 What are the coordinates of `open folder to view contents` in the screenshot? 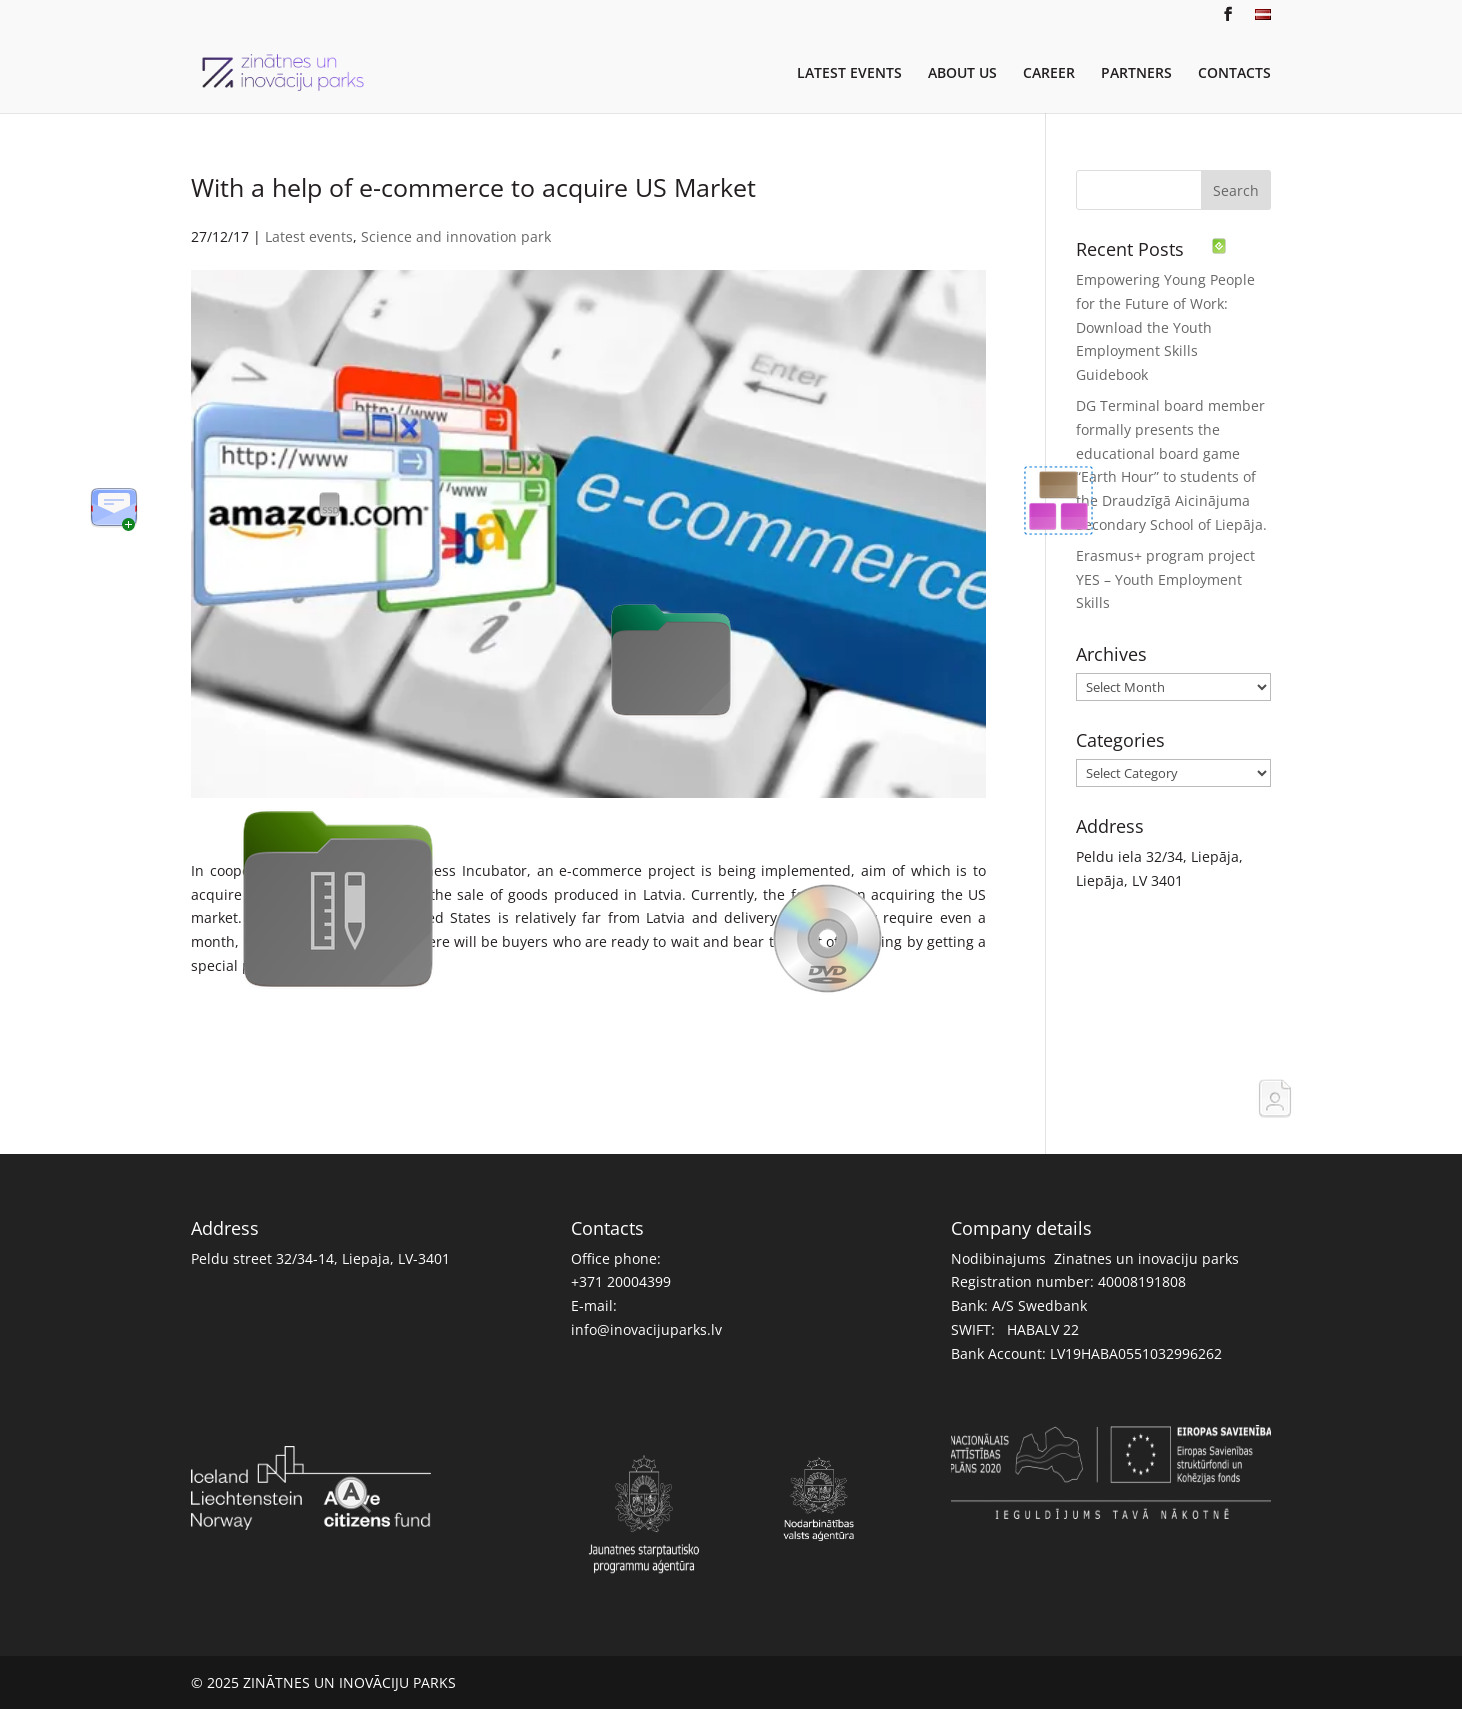 It's located at (671, 660).